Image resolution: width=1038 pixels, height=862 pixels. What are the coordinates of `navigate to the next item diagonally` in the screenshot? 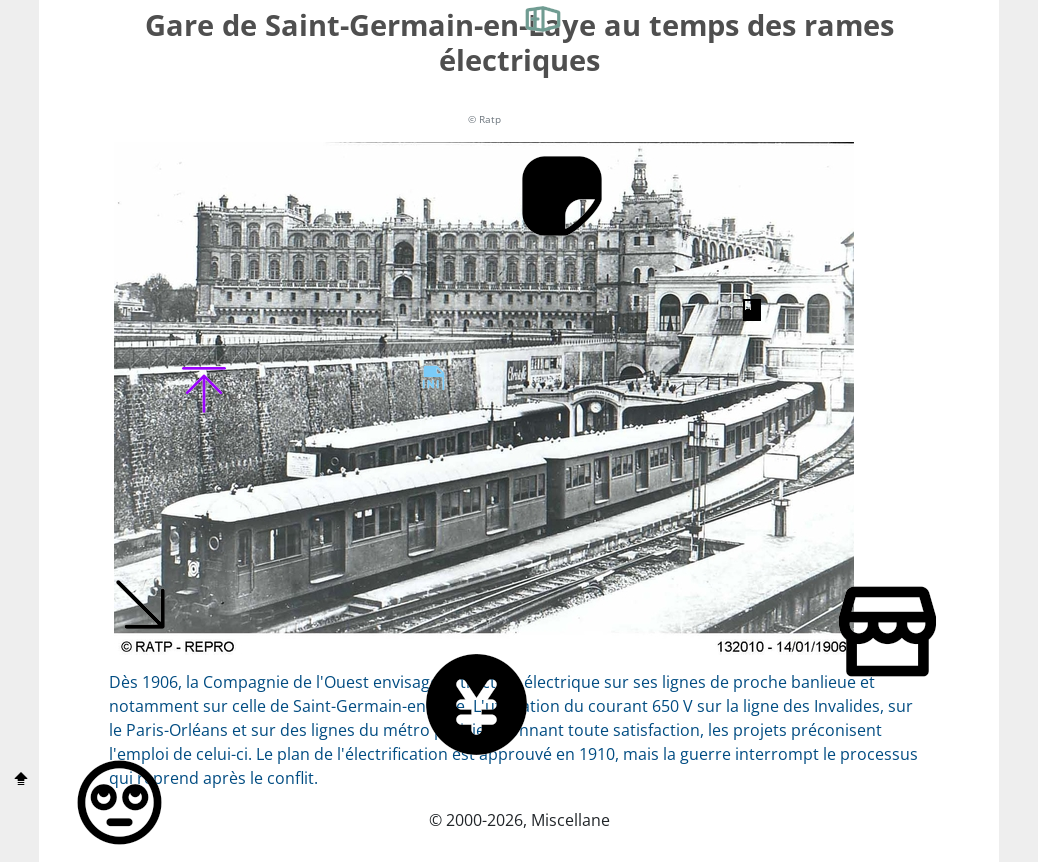 It's located at (140, 604).